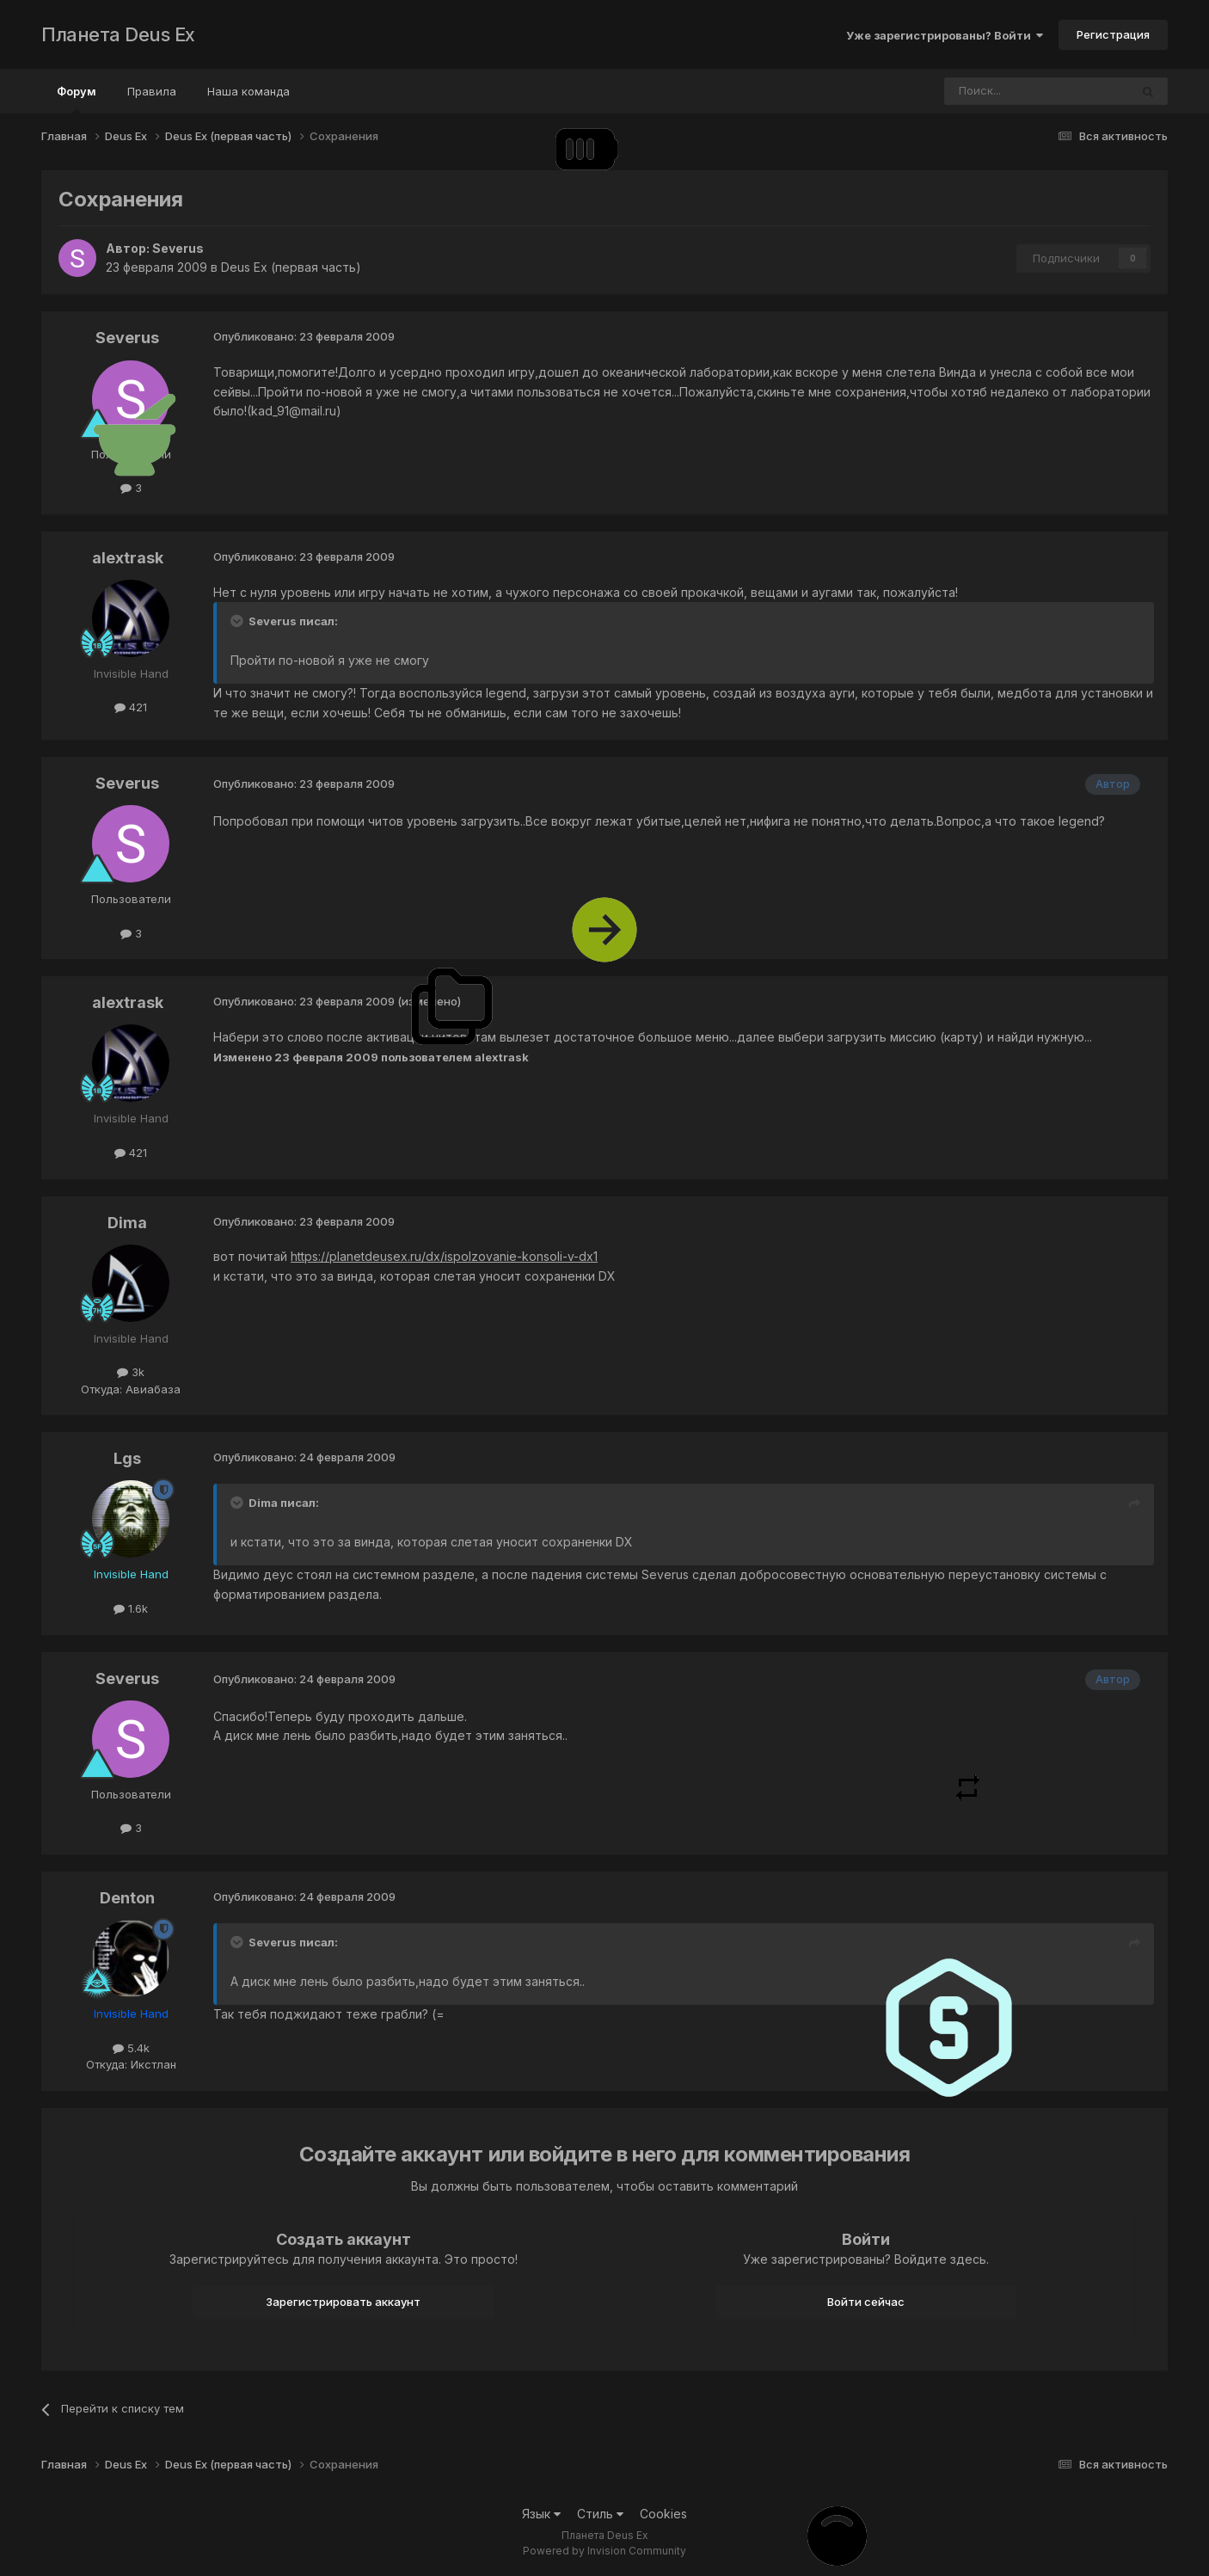  What do you see at coordinates (837, 2536) in the screenshot?
I see `apply inner shadow effect to top edge` at bounding box center [837, 2536].